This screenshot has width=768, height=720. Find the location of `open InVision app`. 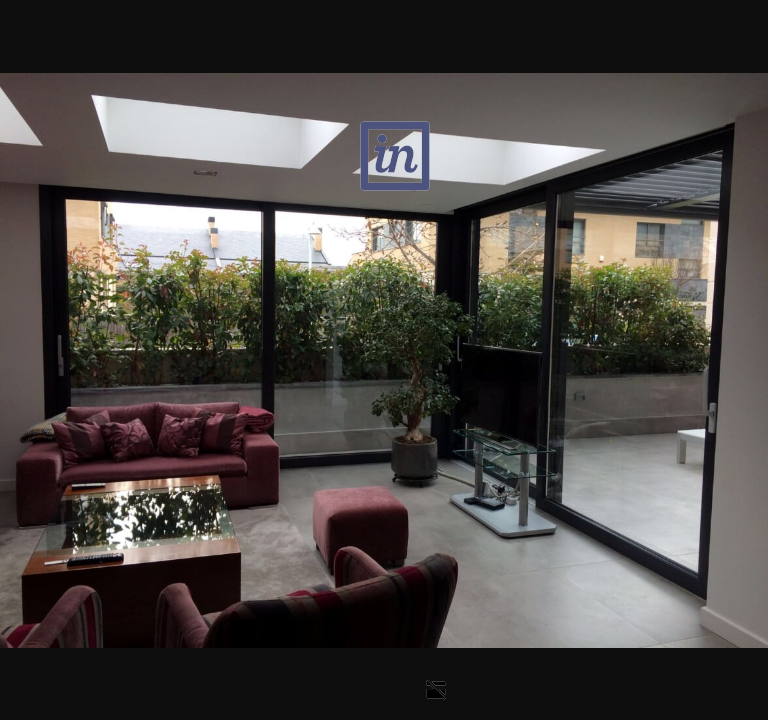

open InVision app is located at coordinates (395, 156).